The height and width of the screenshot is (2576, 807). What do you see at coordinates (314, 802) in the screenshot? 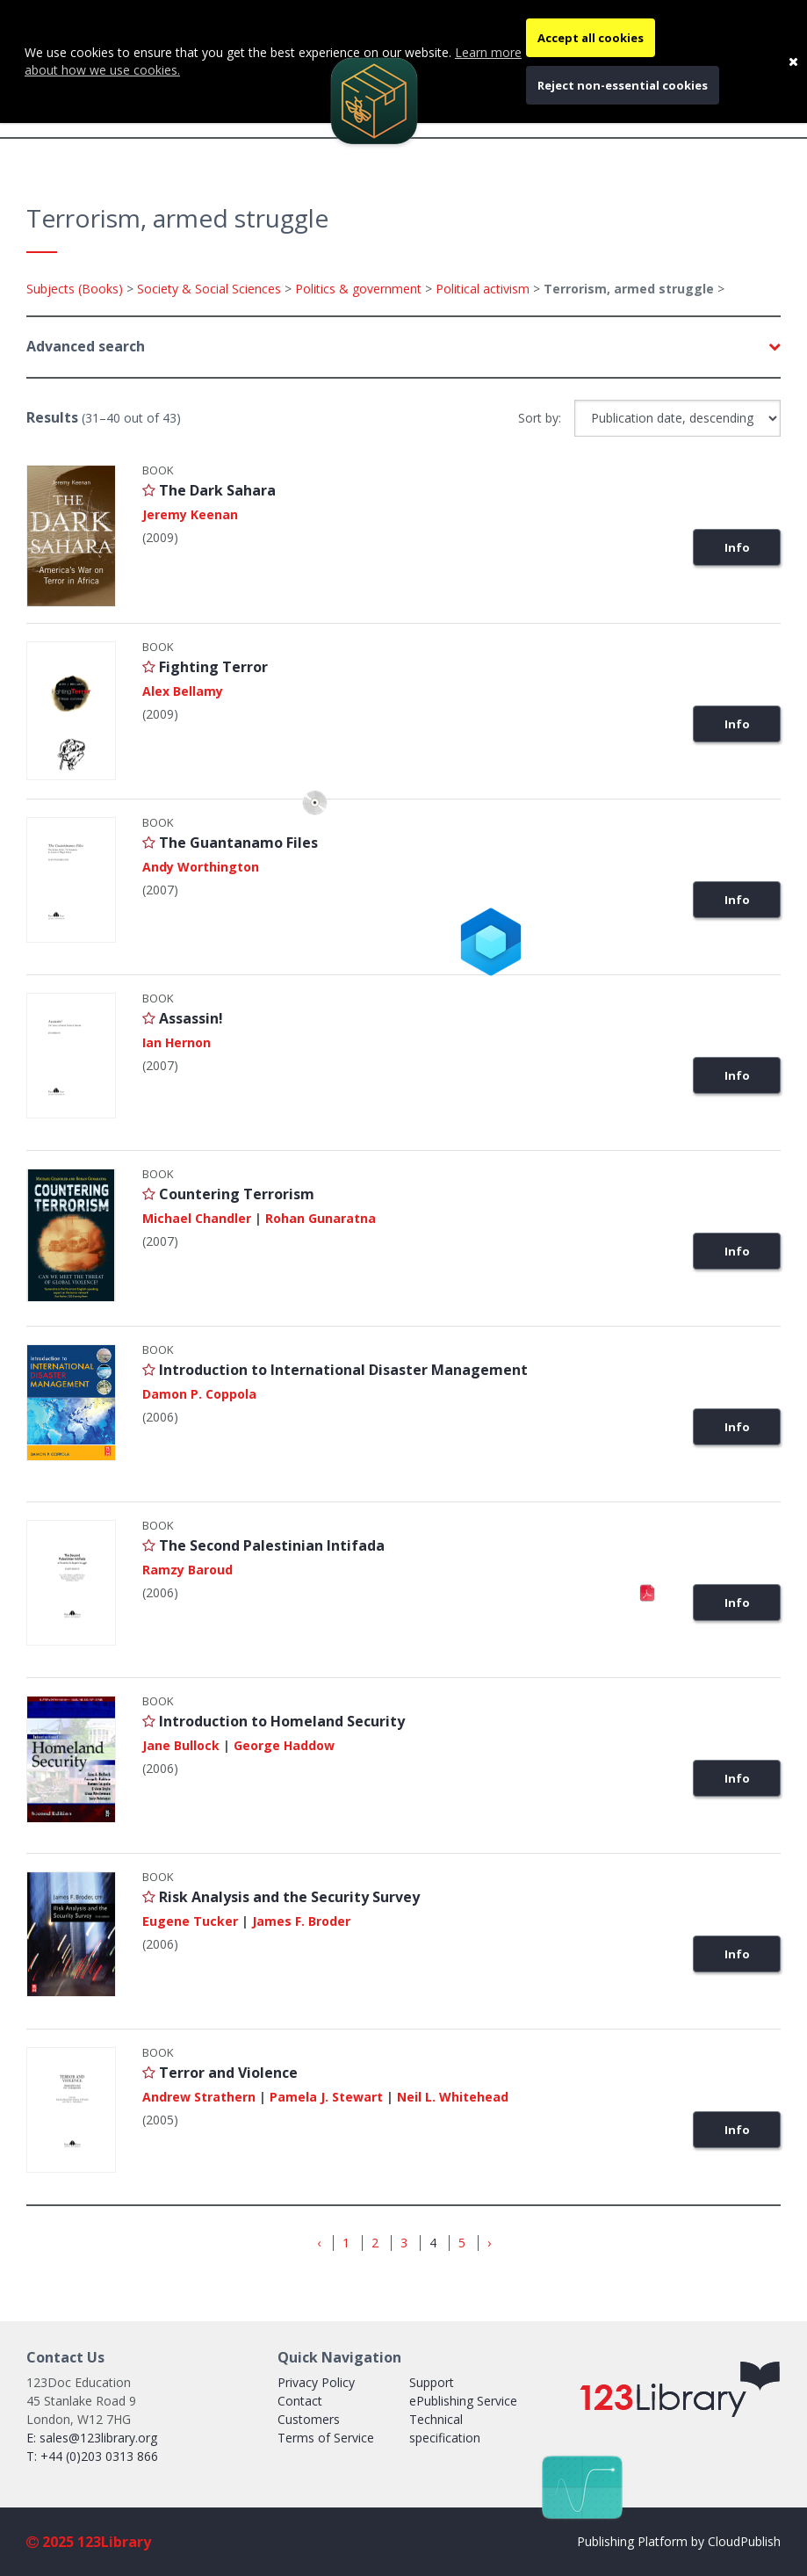
I see `access DVD-RW drive or disc` at bounding box center [314, 802].